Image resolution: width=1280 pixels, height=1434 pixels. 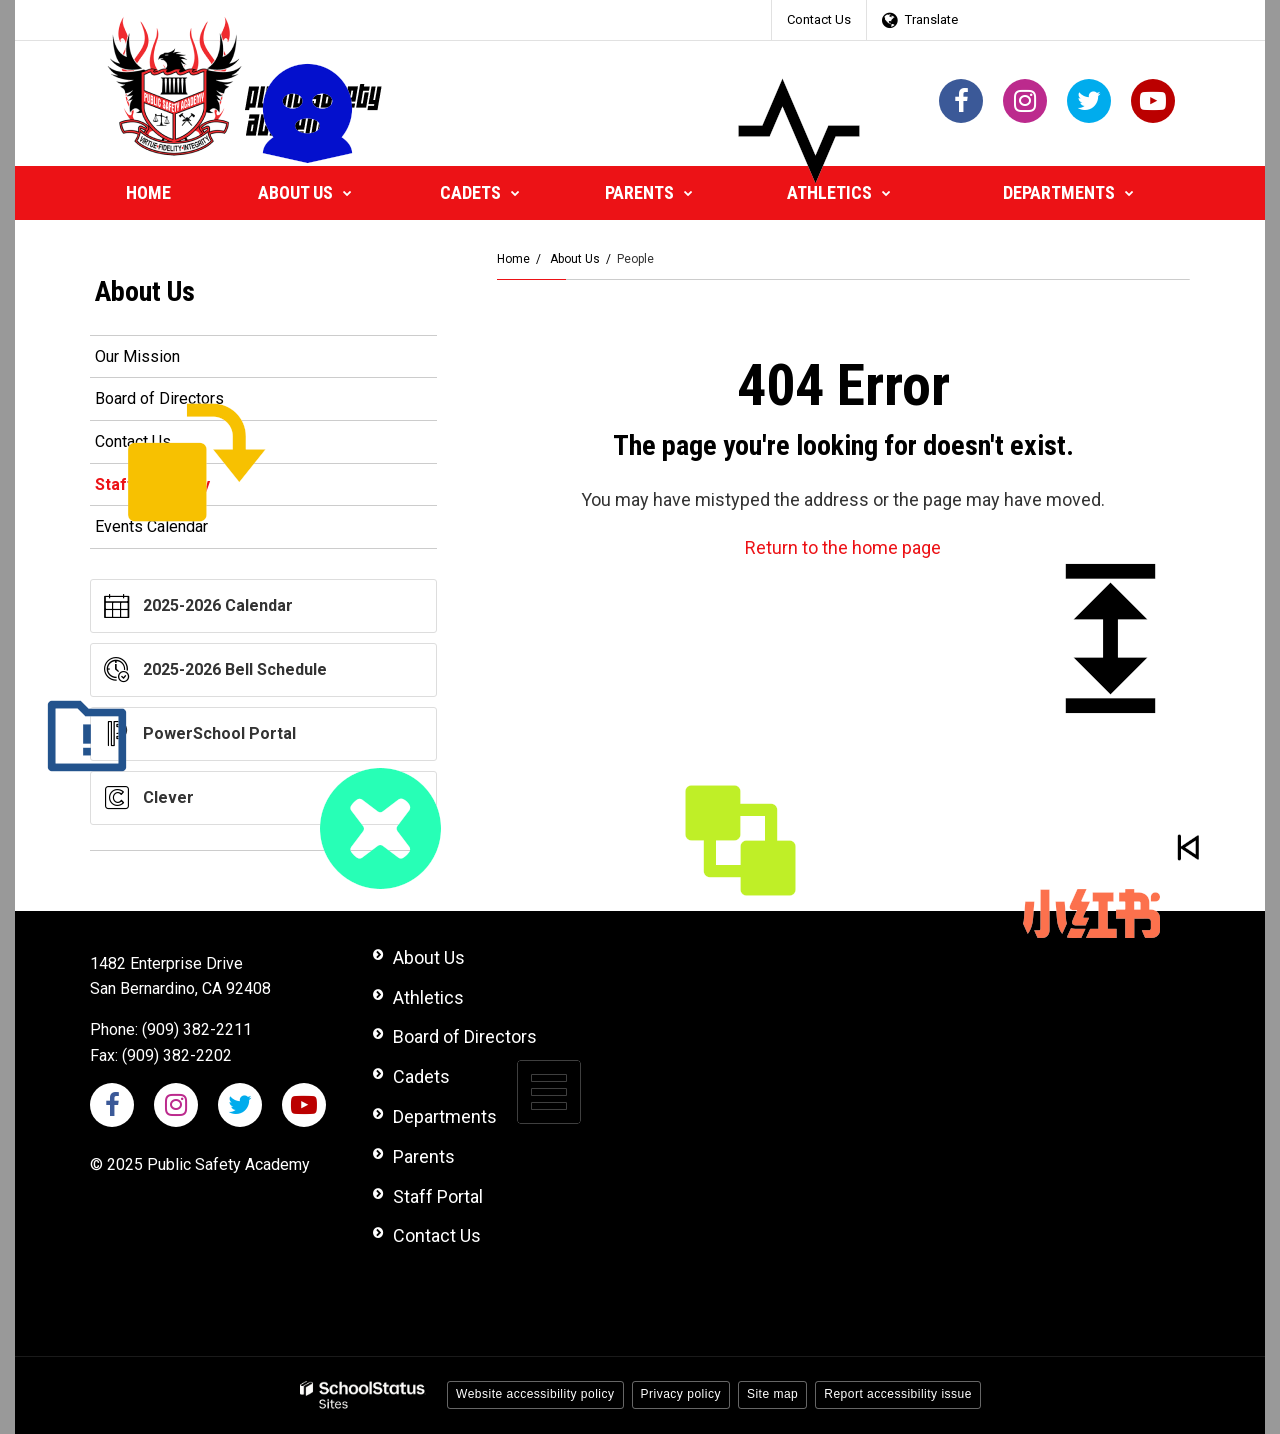 I want to click on visit the iFixit website for repair guides, so click(x=380, y=828).